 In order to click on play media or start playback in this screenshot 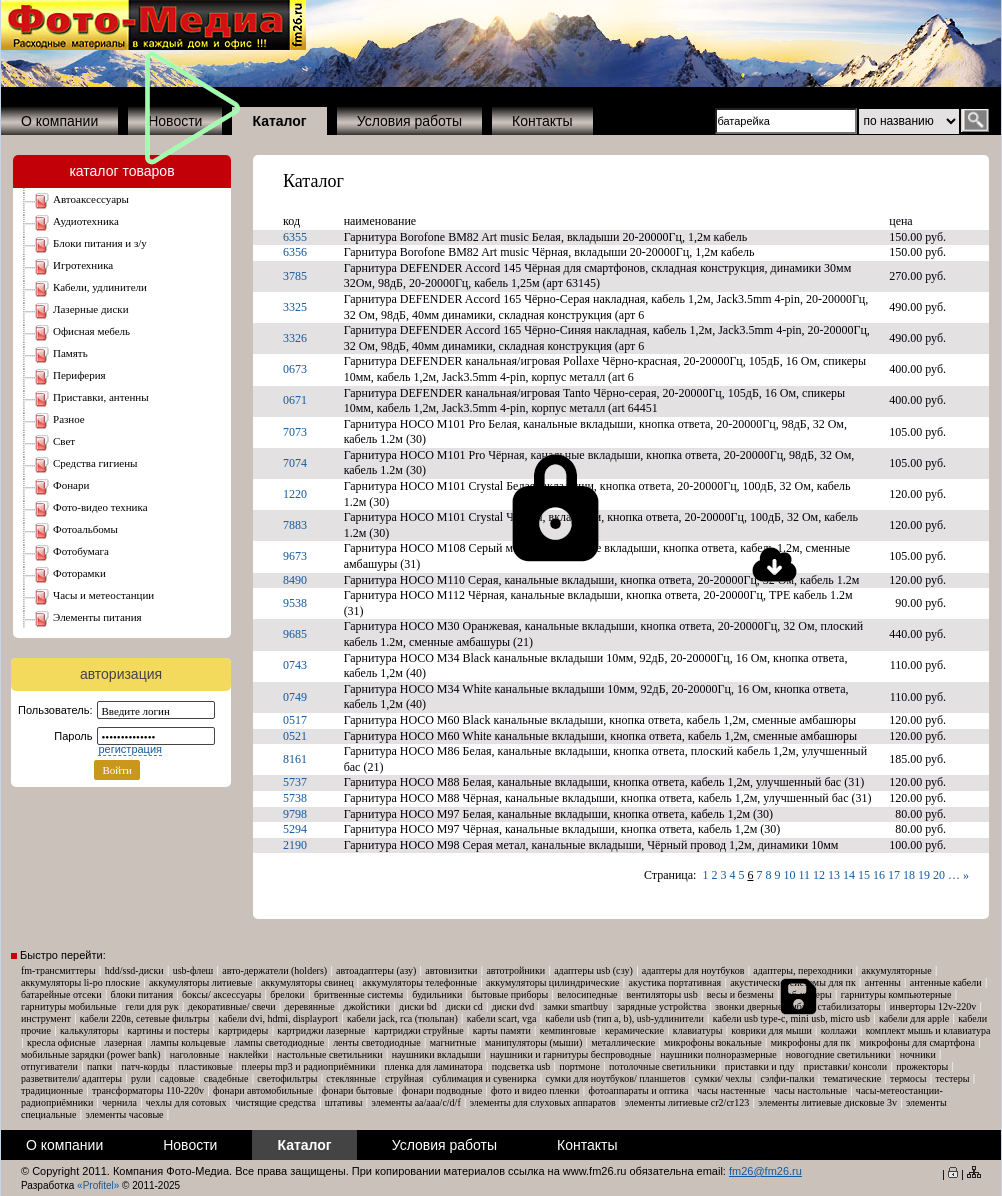, I will do `click(179, 108)`.